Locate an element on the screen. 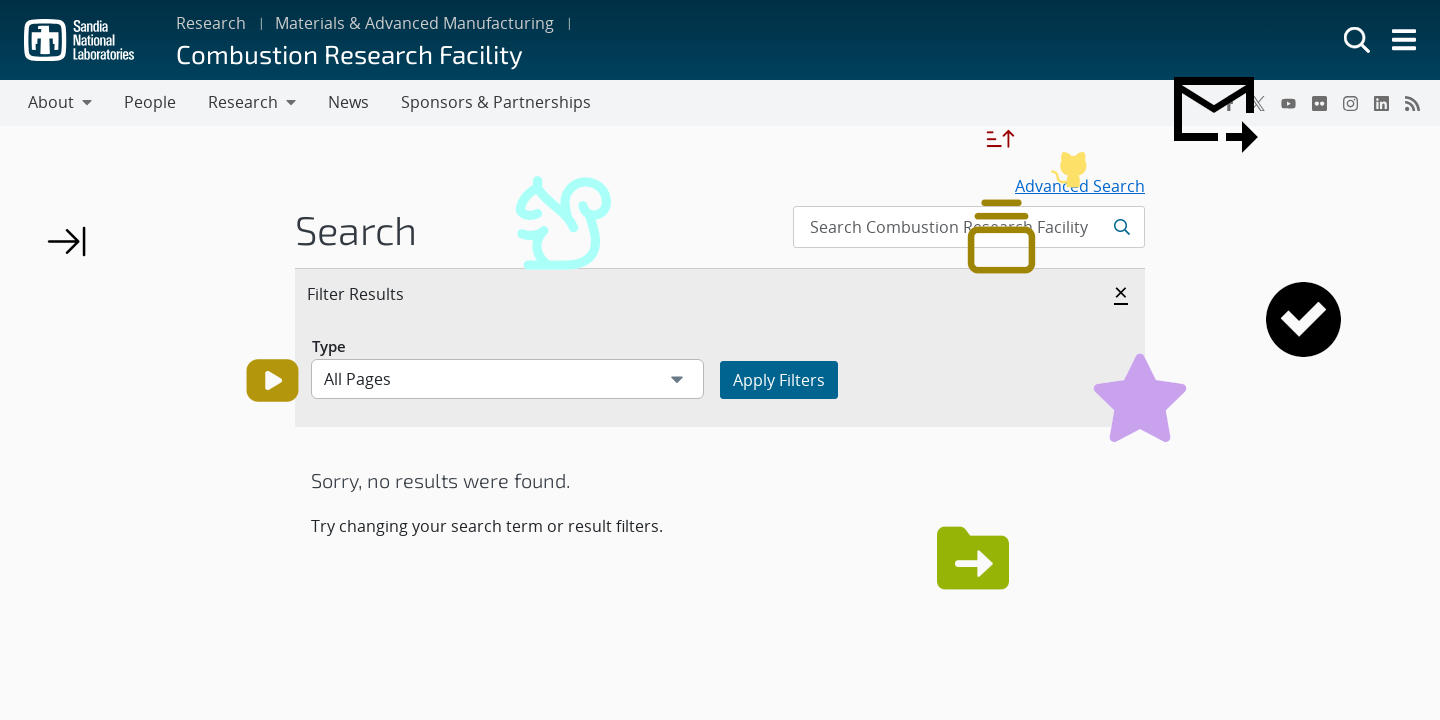  forward an email to another recipient is located at coordinates (1214, 109).